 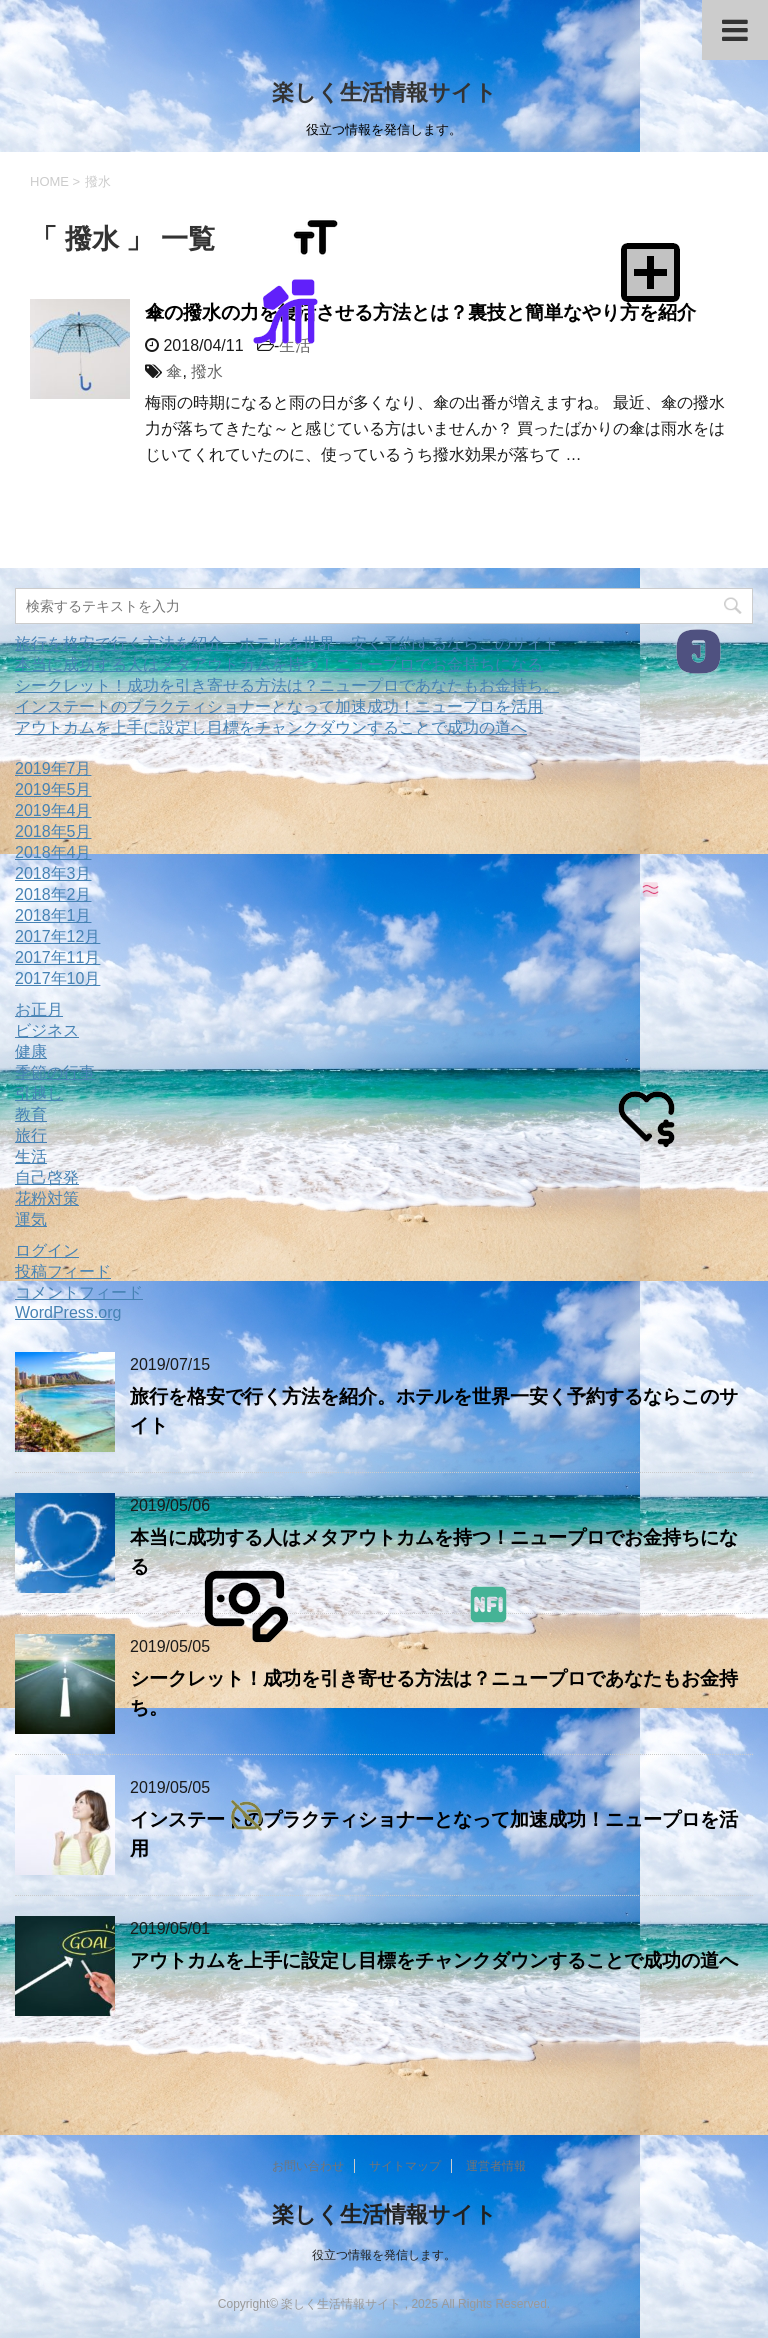 I want to click on edit payment or transaction details, so click(x=244, y=1598).